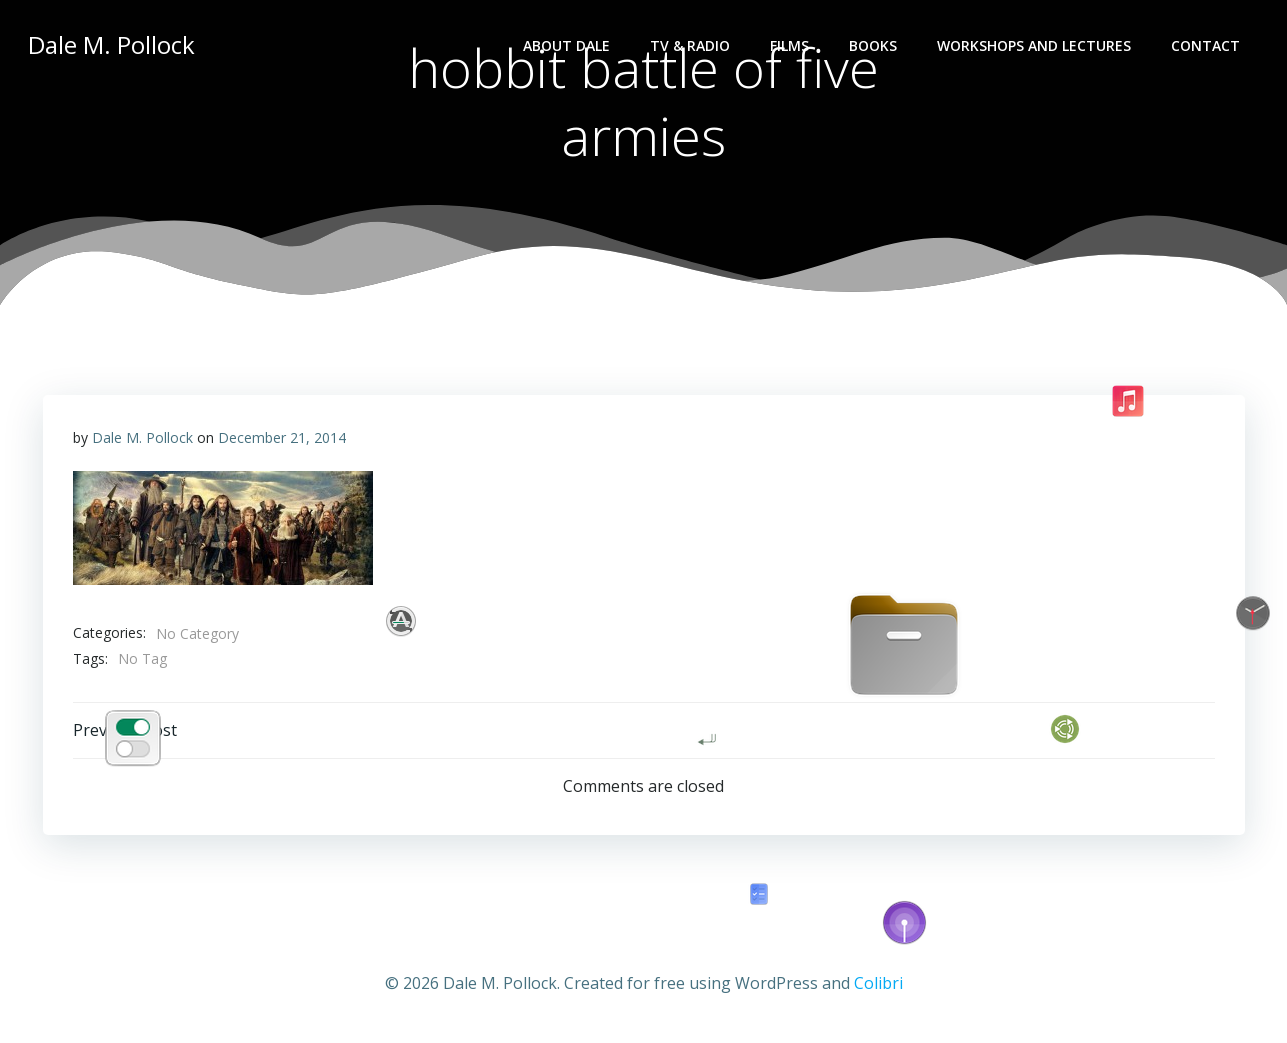 This screenshot has width=1287, height=1043. Describe the element at coordinates (133, 738) in the screenshot. I see `open system settings or preferences` at that location.